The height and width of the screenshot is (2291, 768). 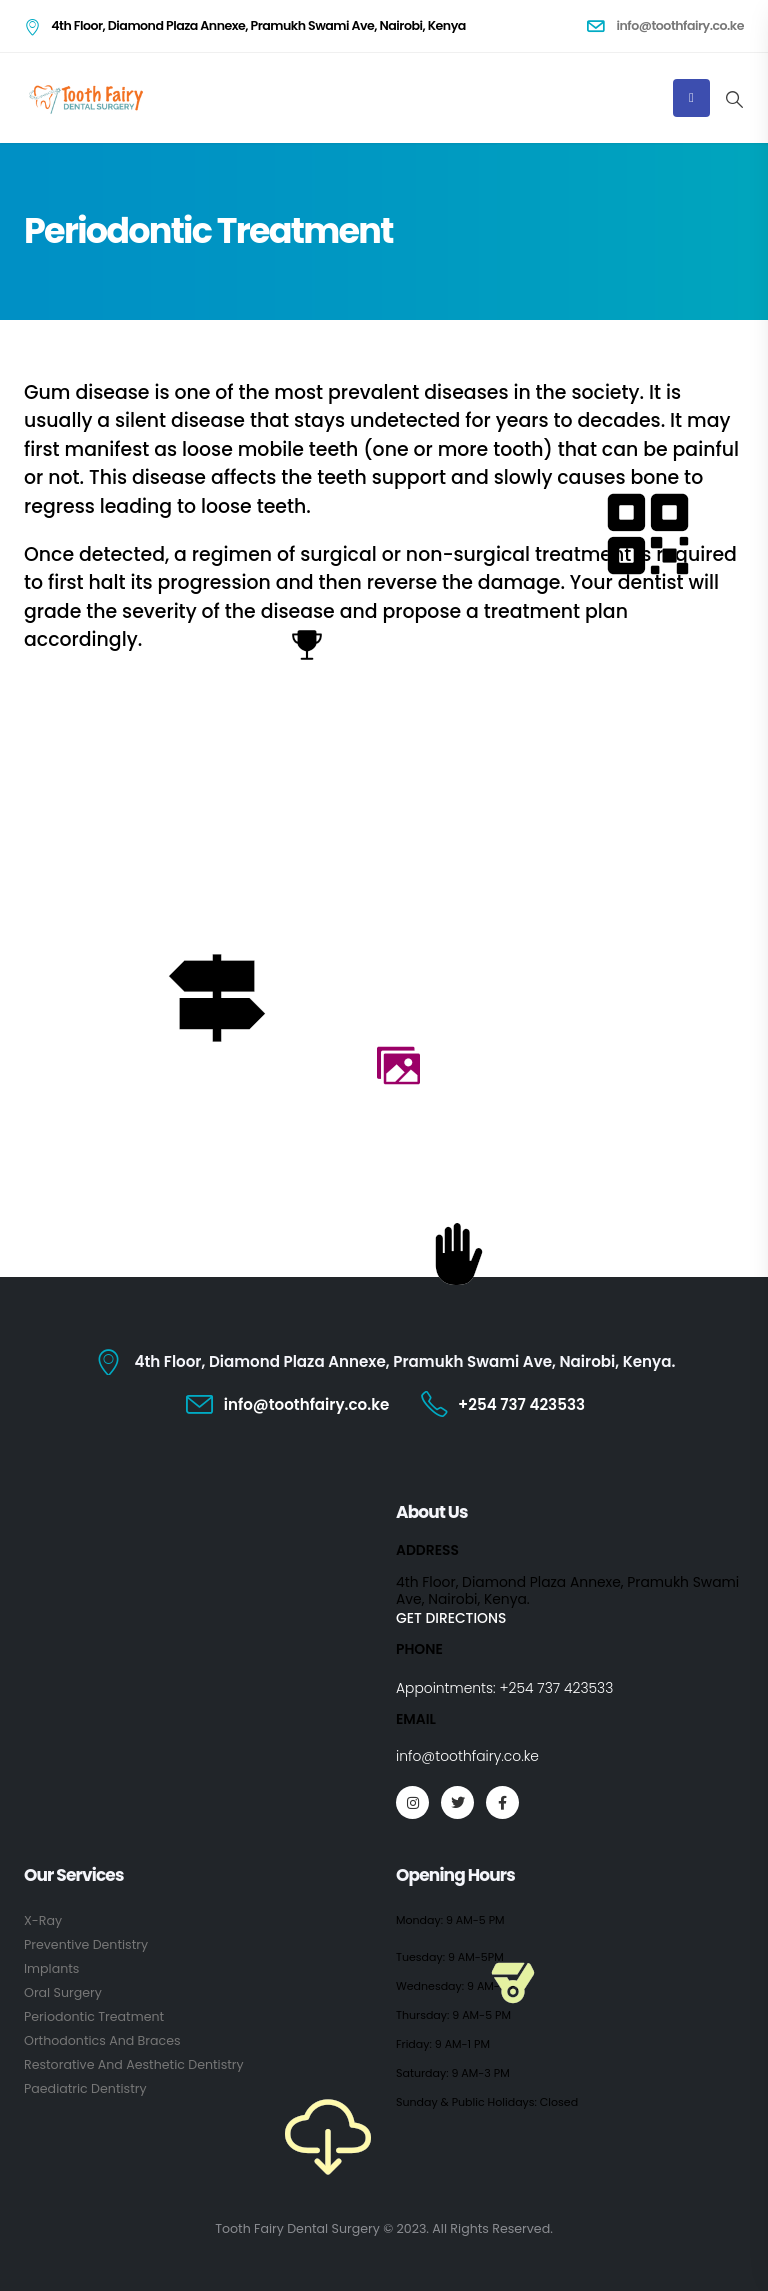 What do you see at coordinates (398, 1065) in the screenshot?
I see `view photo gallery` at bounding box center [398, 1065].